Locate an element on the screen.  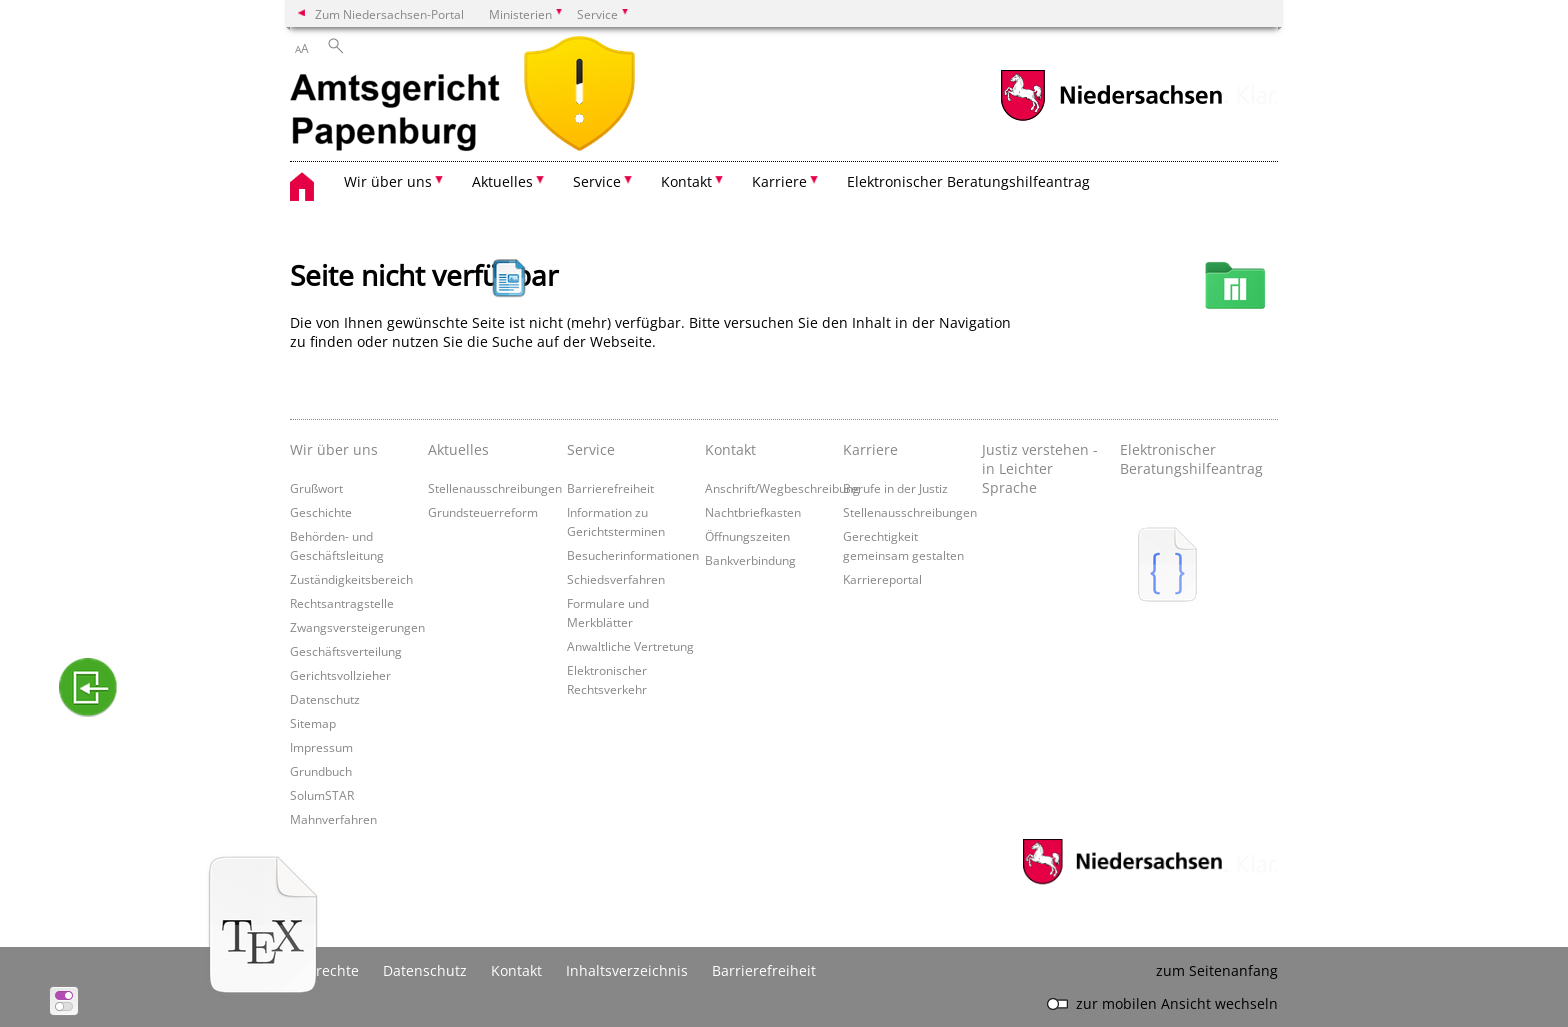
open a libreoffice writer document is located at coordinates (509, 278).